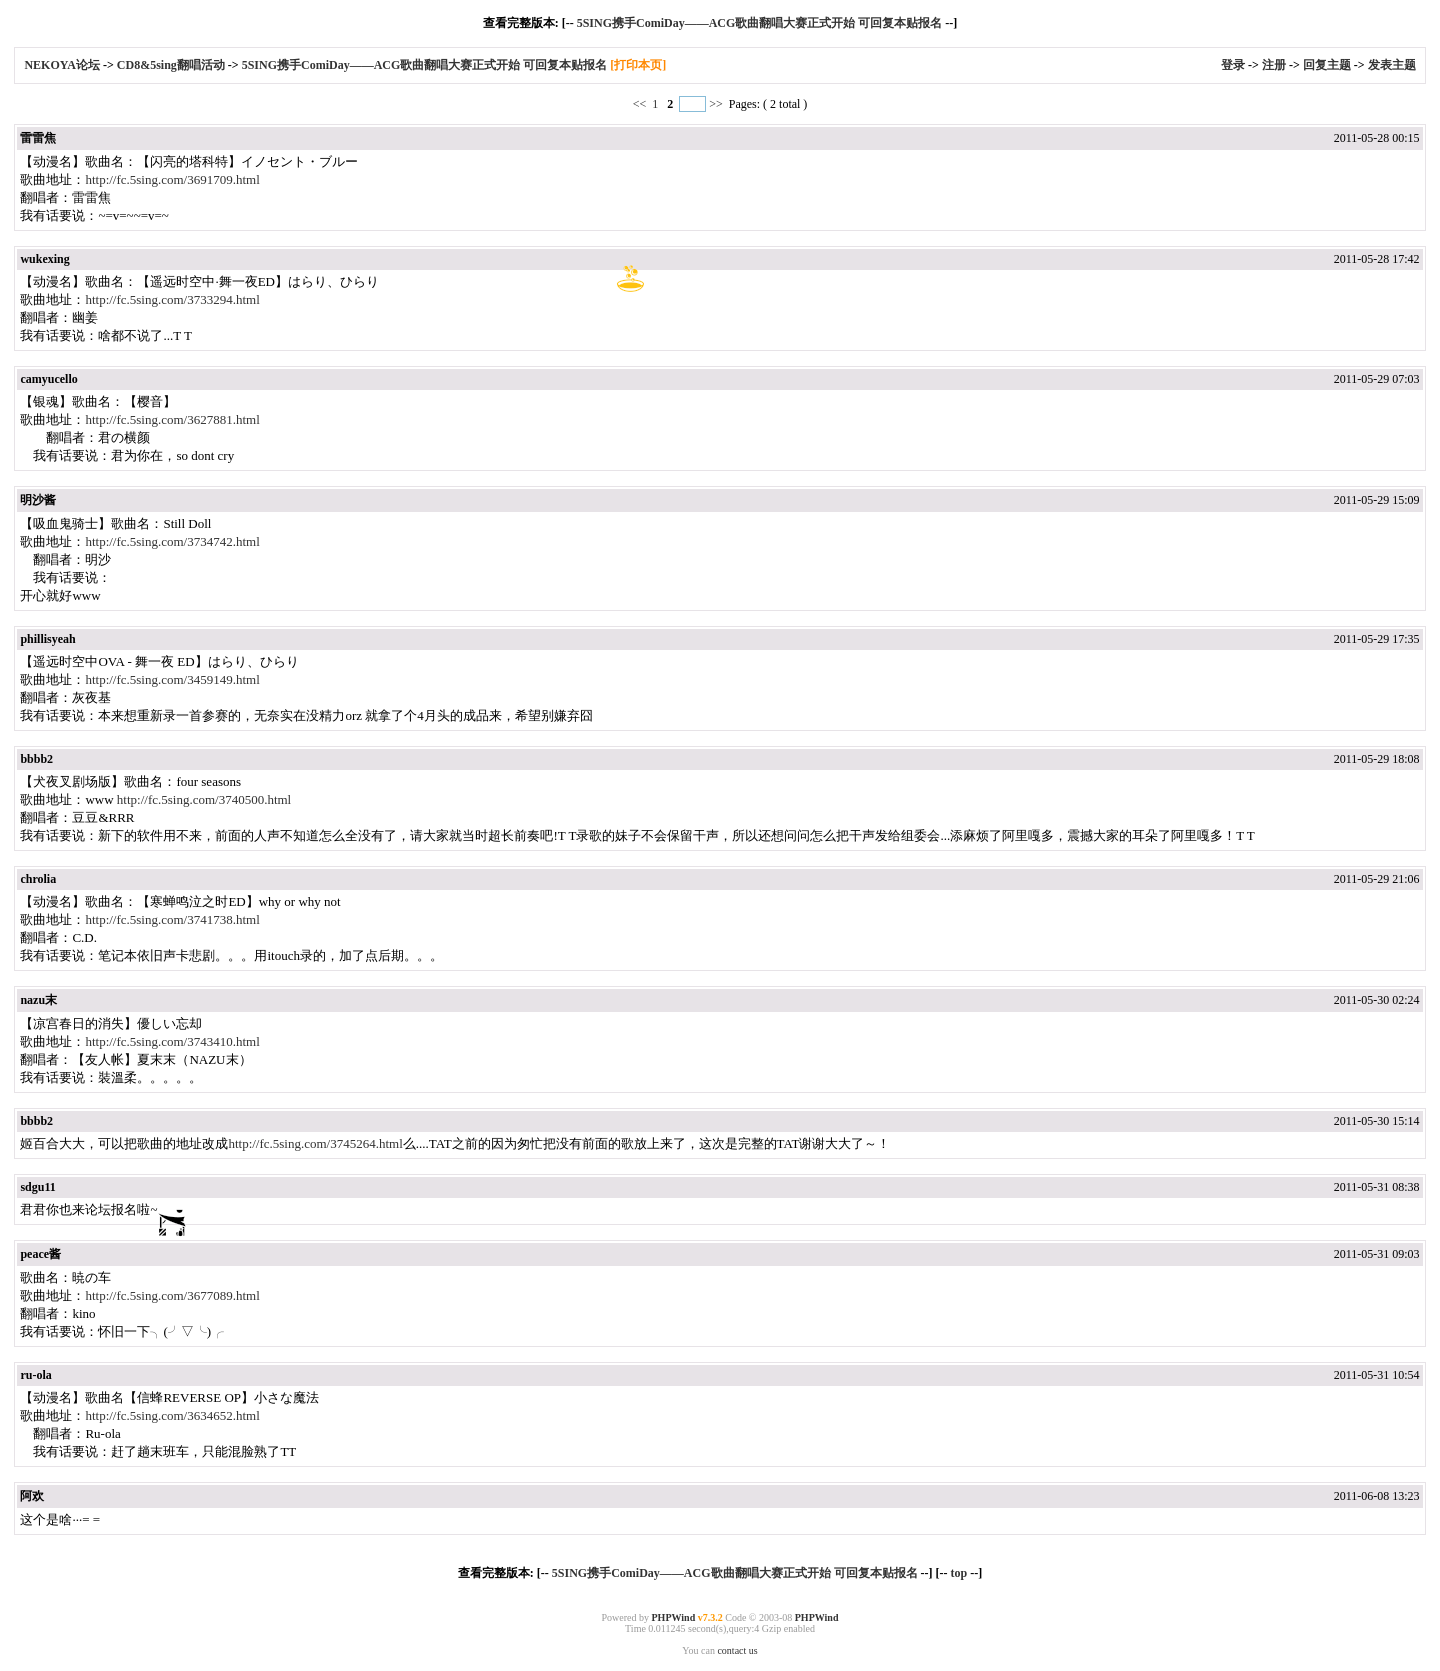 The width and height of the screenshot is (1440, 1671). Describe the element at coordinates (630, 278) in the screenshot. I see `brewing or crafting a potion` at that location.